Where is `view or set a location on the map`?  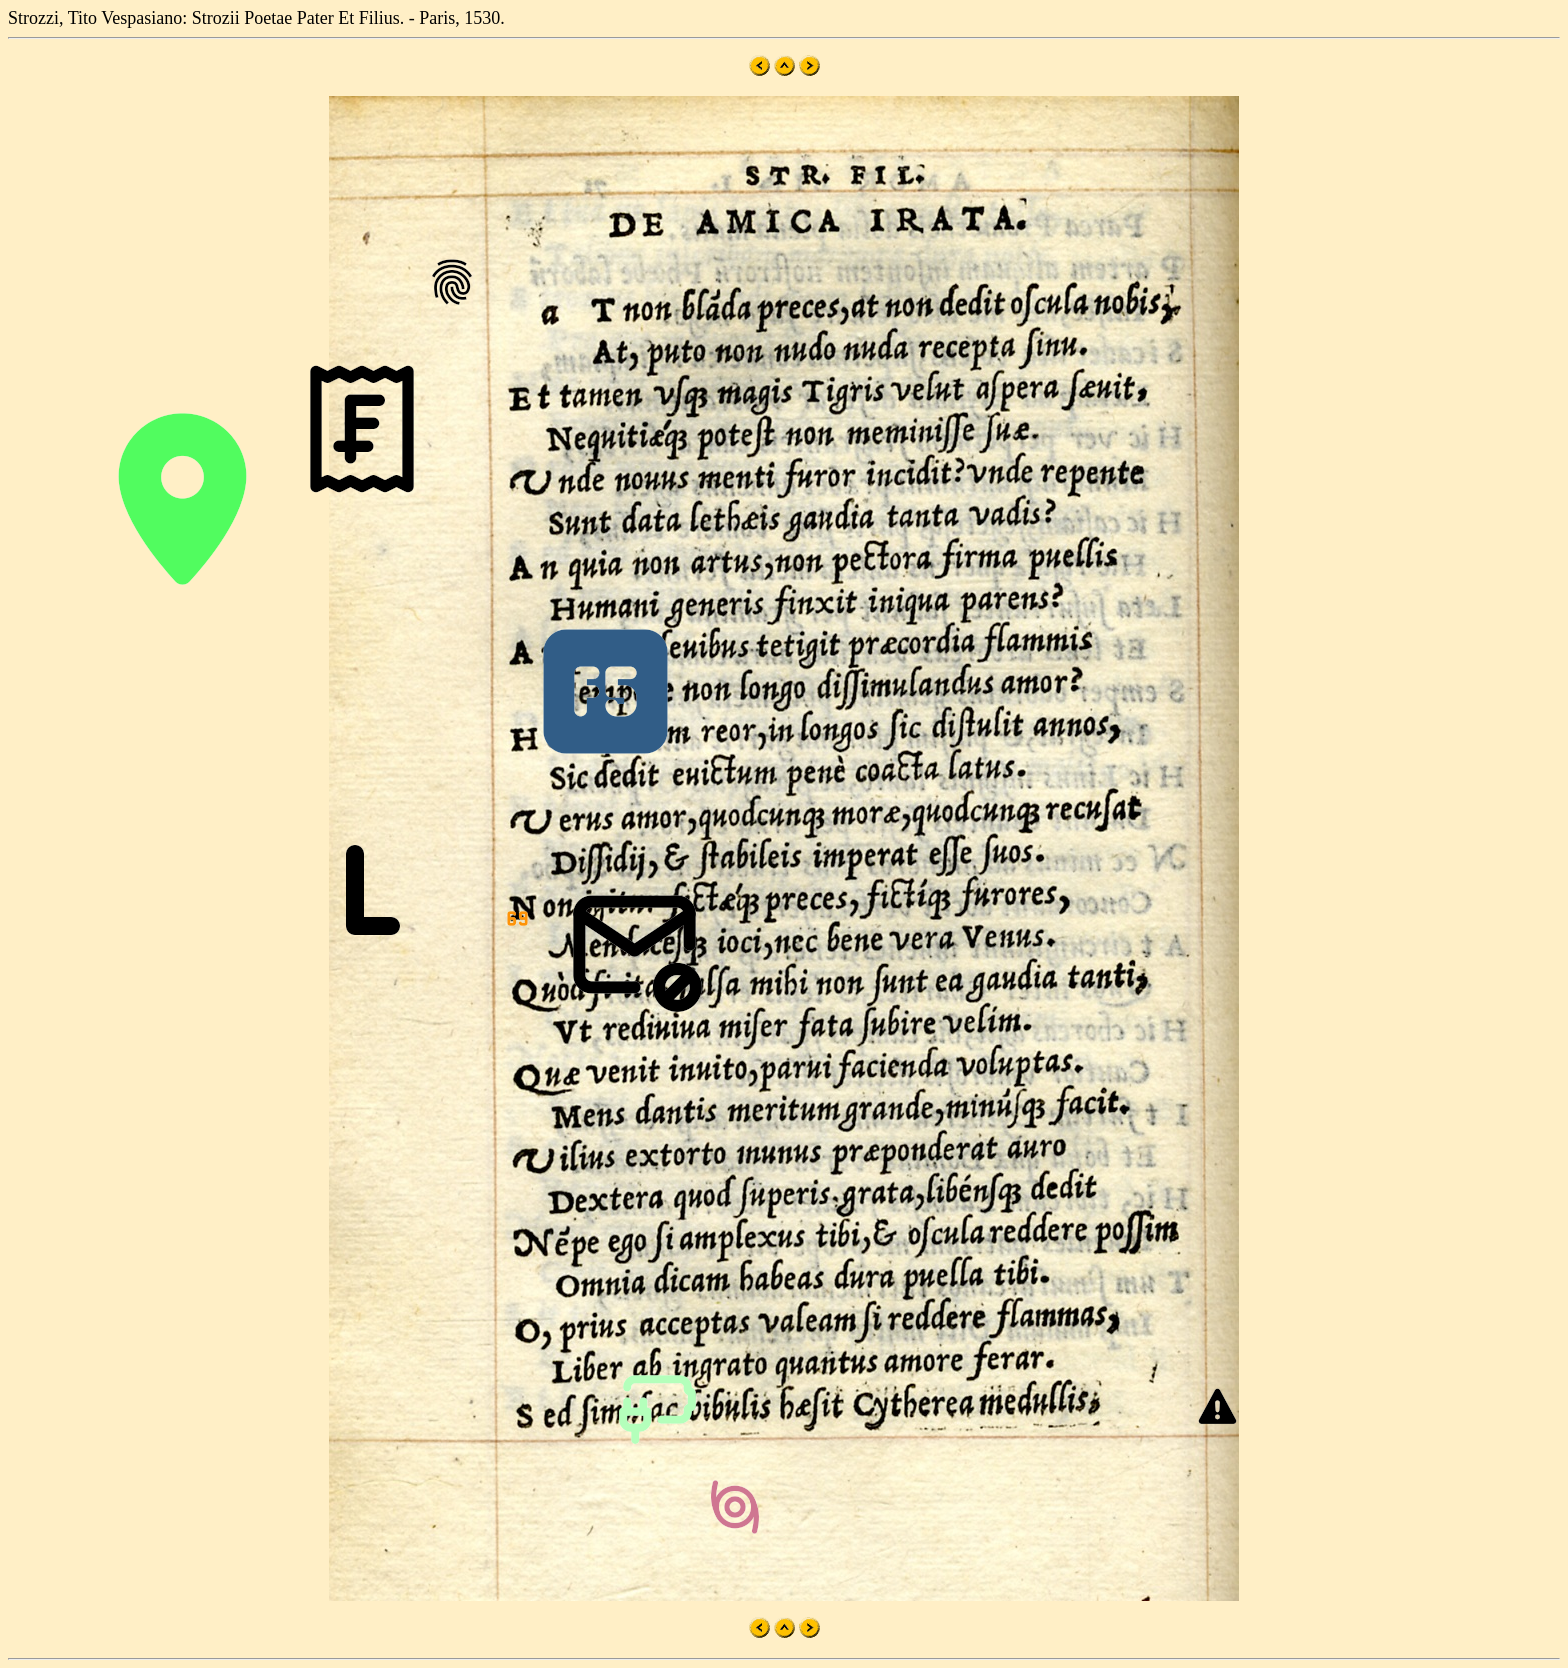
view or set a location on the map is located at coordinates (182, 498).